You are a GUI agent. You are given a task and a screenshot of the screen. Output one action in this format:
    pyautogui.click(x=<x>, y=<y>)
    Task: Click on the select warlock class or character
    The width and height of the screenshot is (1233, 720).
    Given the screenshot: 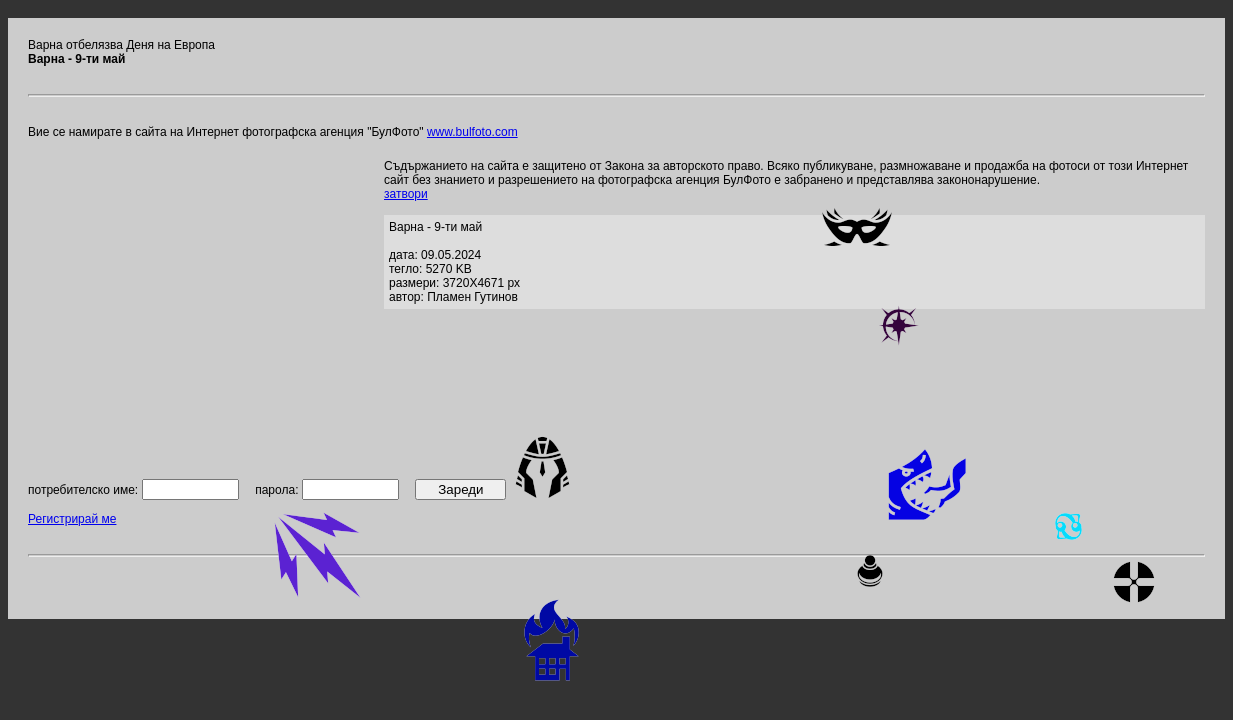 What is the action you would take?
    pyautogui.click(x=542, y=467)
    